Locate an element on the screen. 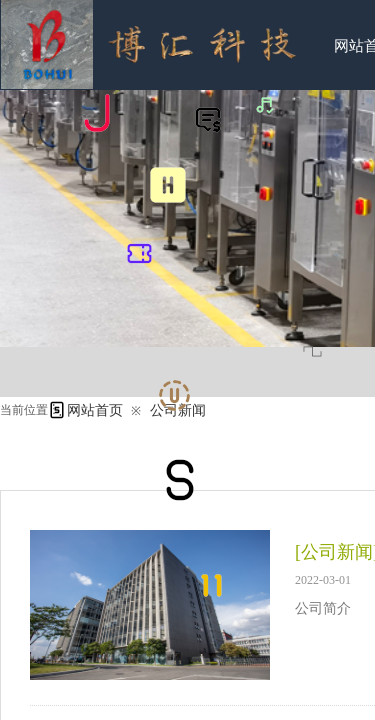 This screenshot has width=375, height=720. indicates item number 11 in a list or sequence is located at coordinates (212, 585).